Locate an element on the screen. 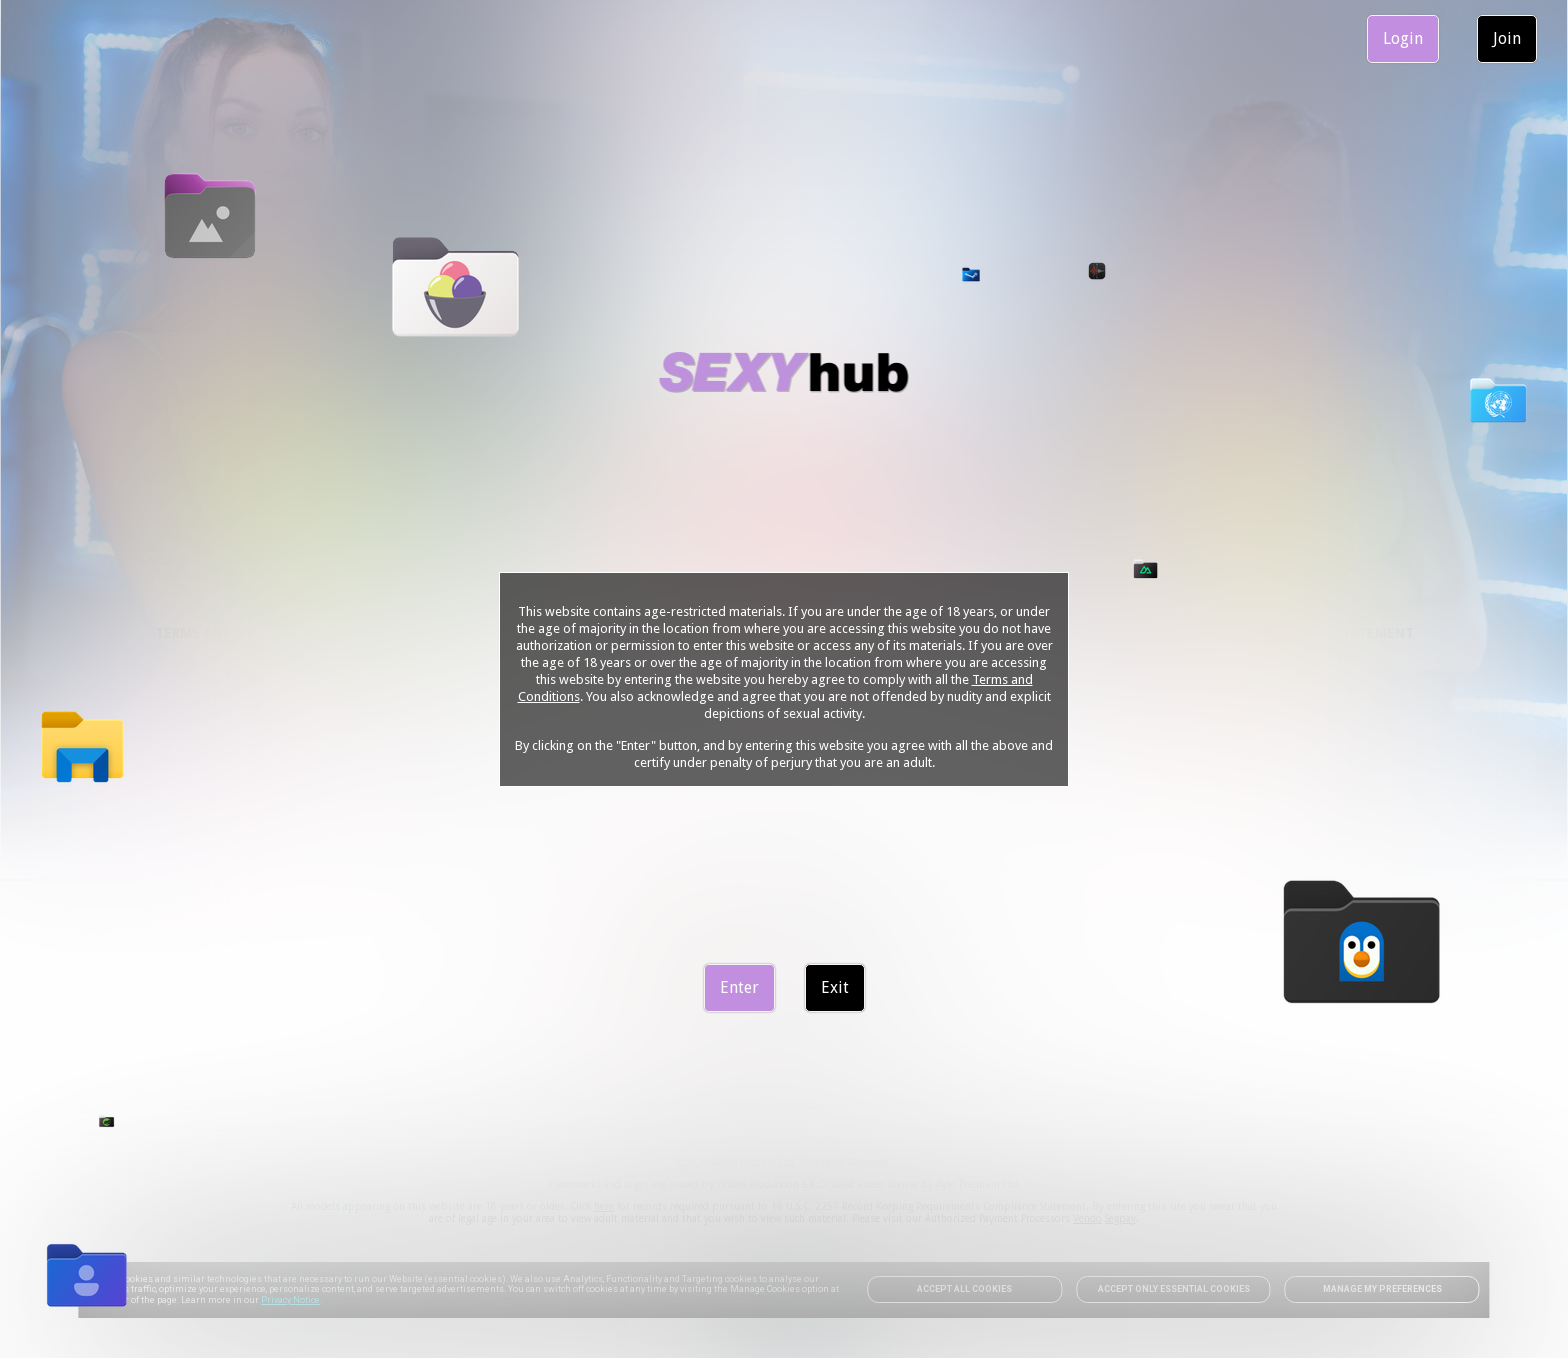  open voice memos app is located at coordinates (1097, 271).